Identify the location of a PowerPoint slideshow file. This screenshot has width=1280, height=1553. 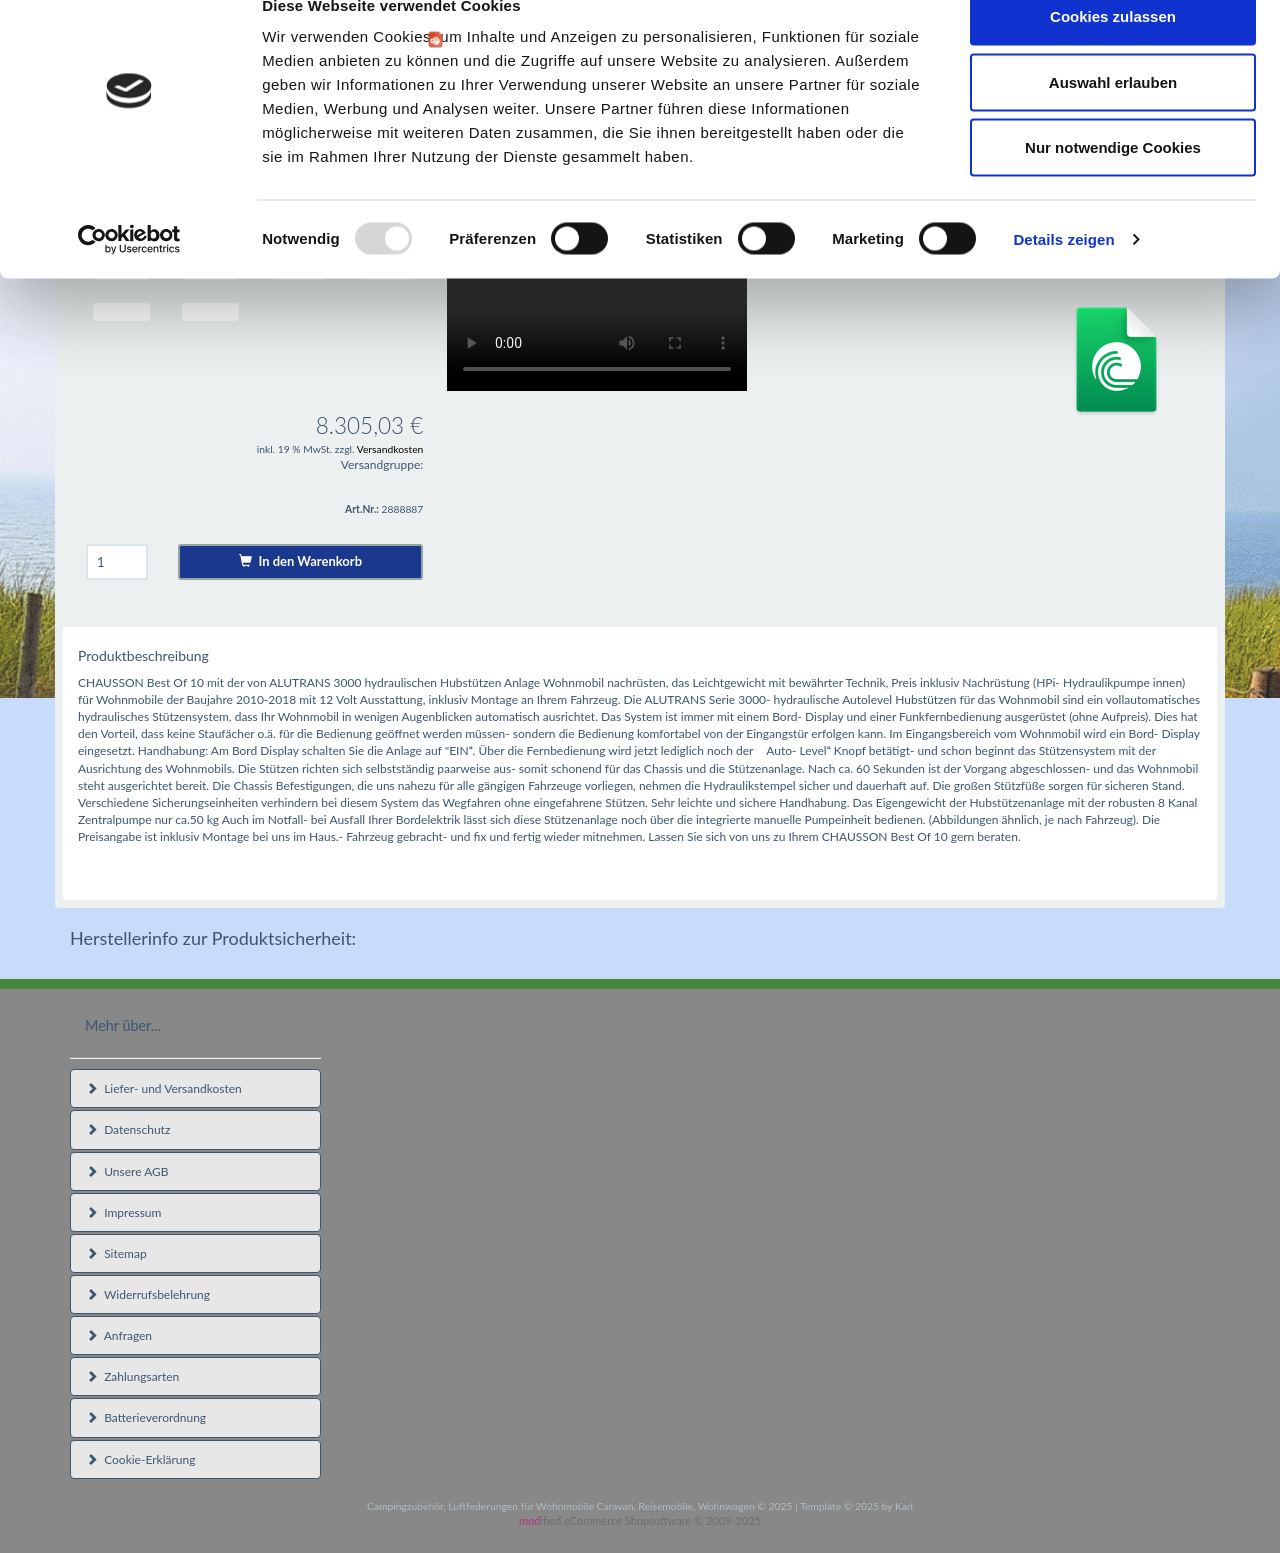
(435, 39).